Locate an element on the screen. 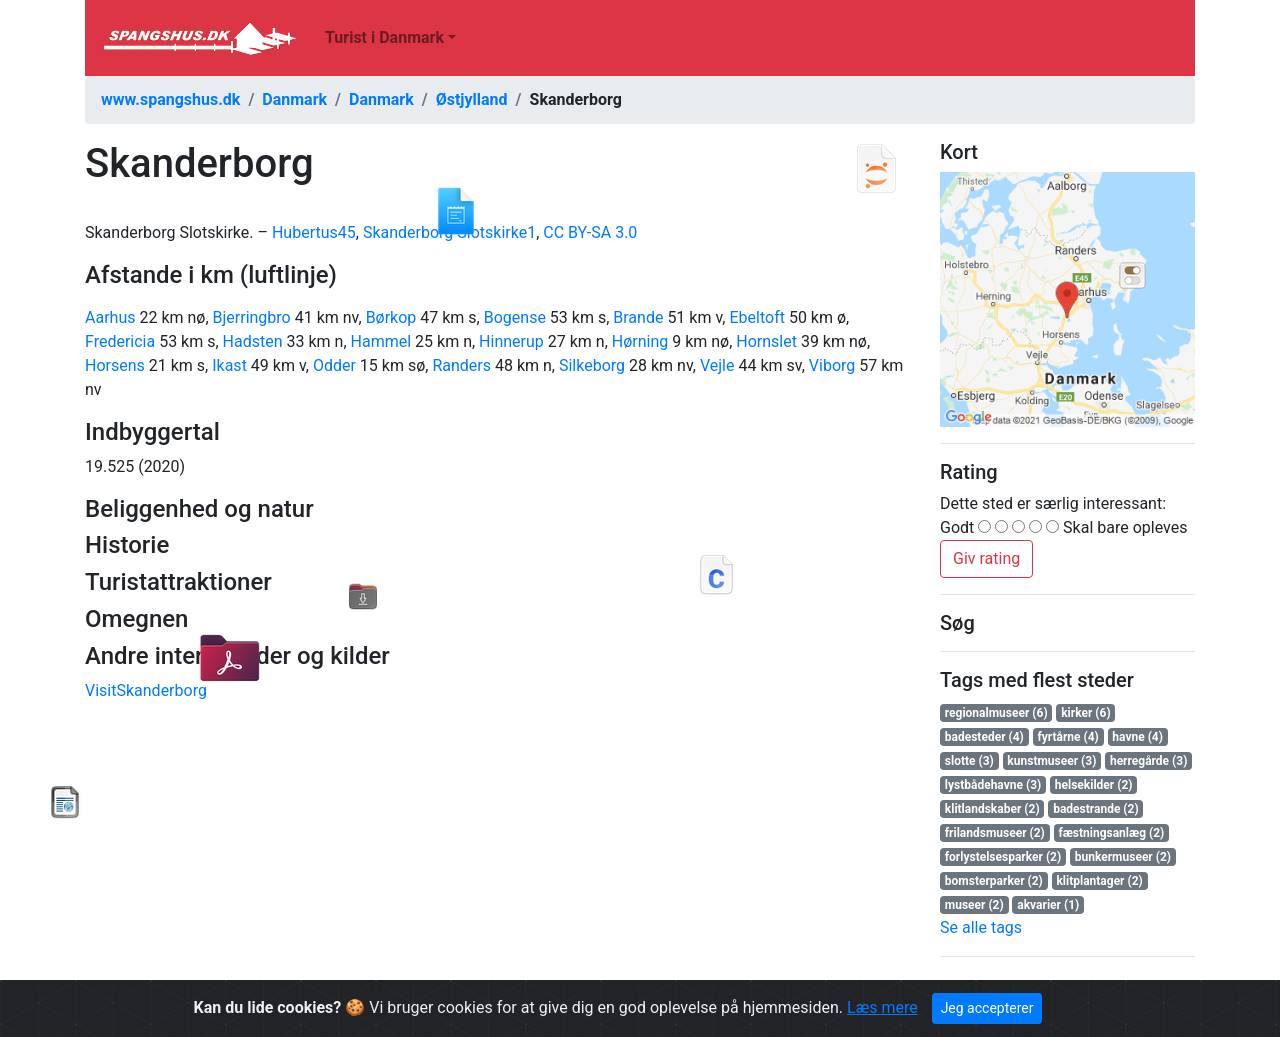 This screenshot has height=1037, width=1280. jupyter notebook file is located at coordinates (876, 168).